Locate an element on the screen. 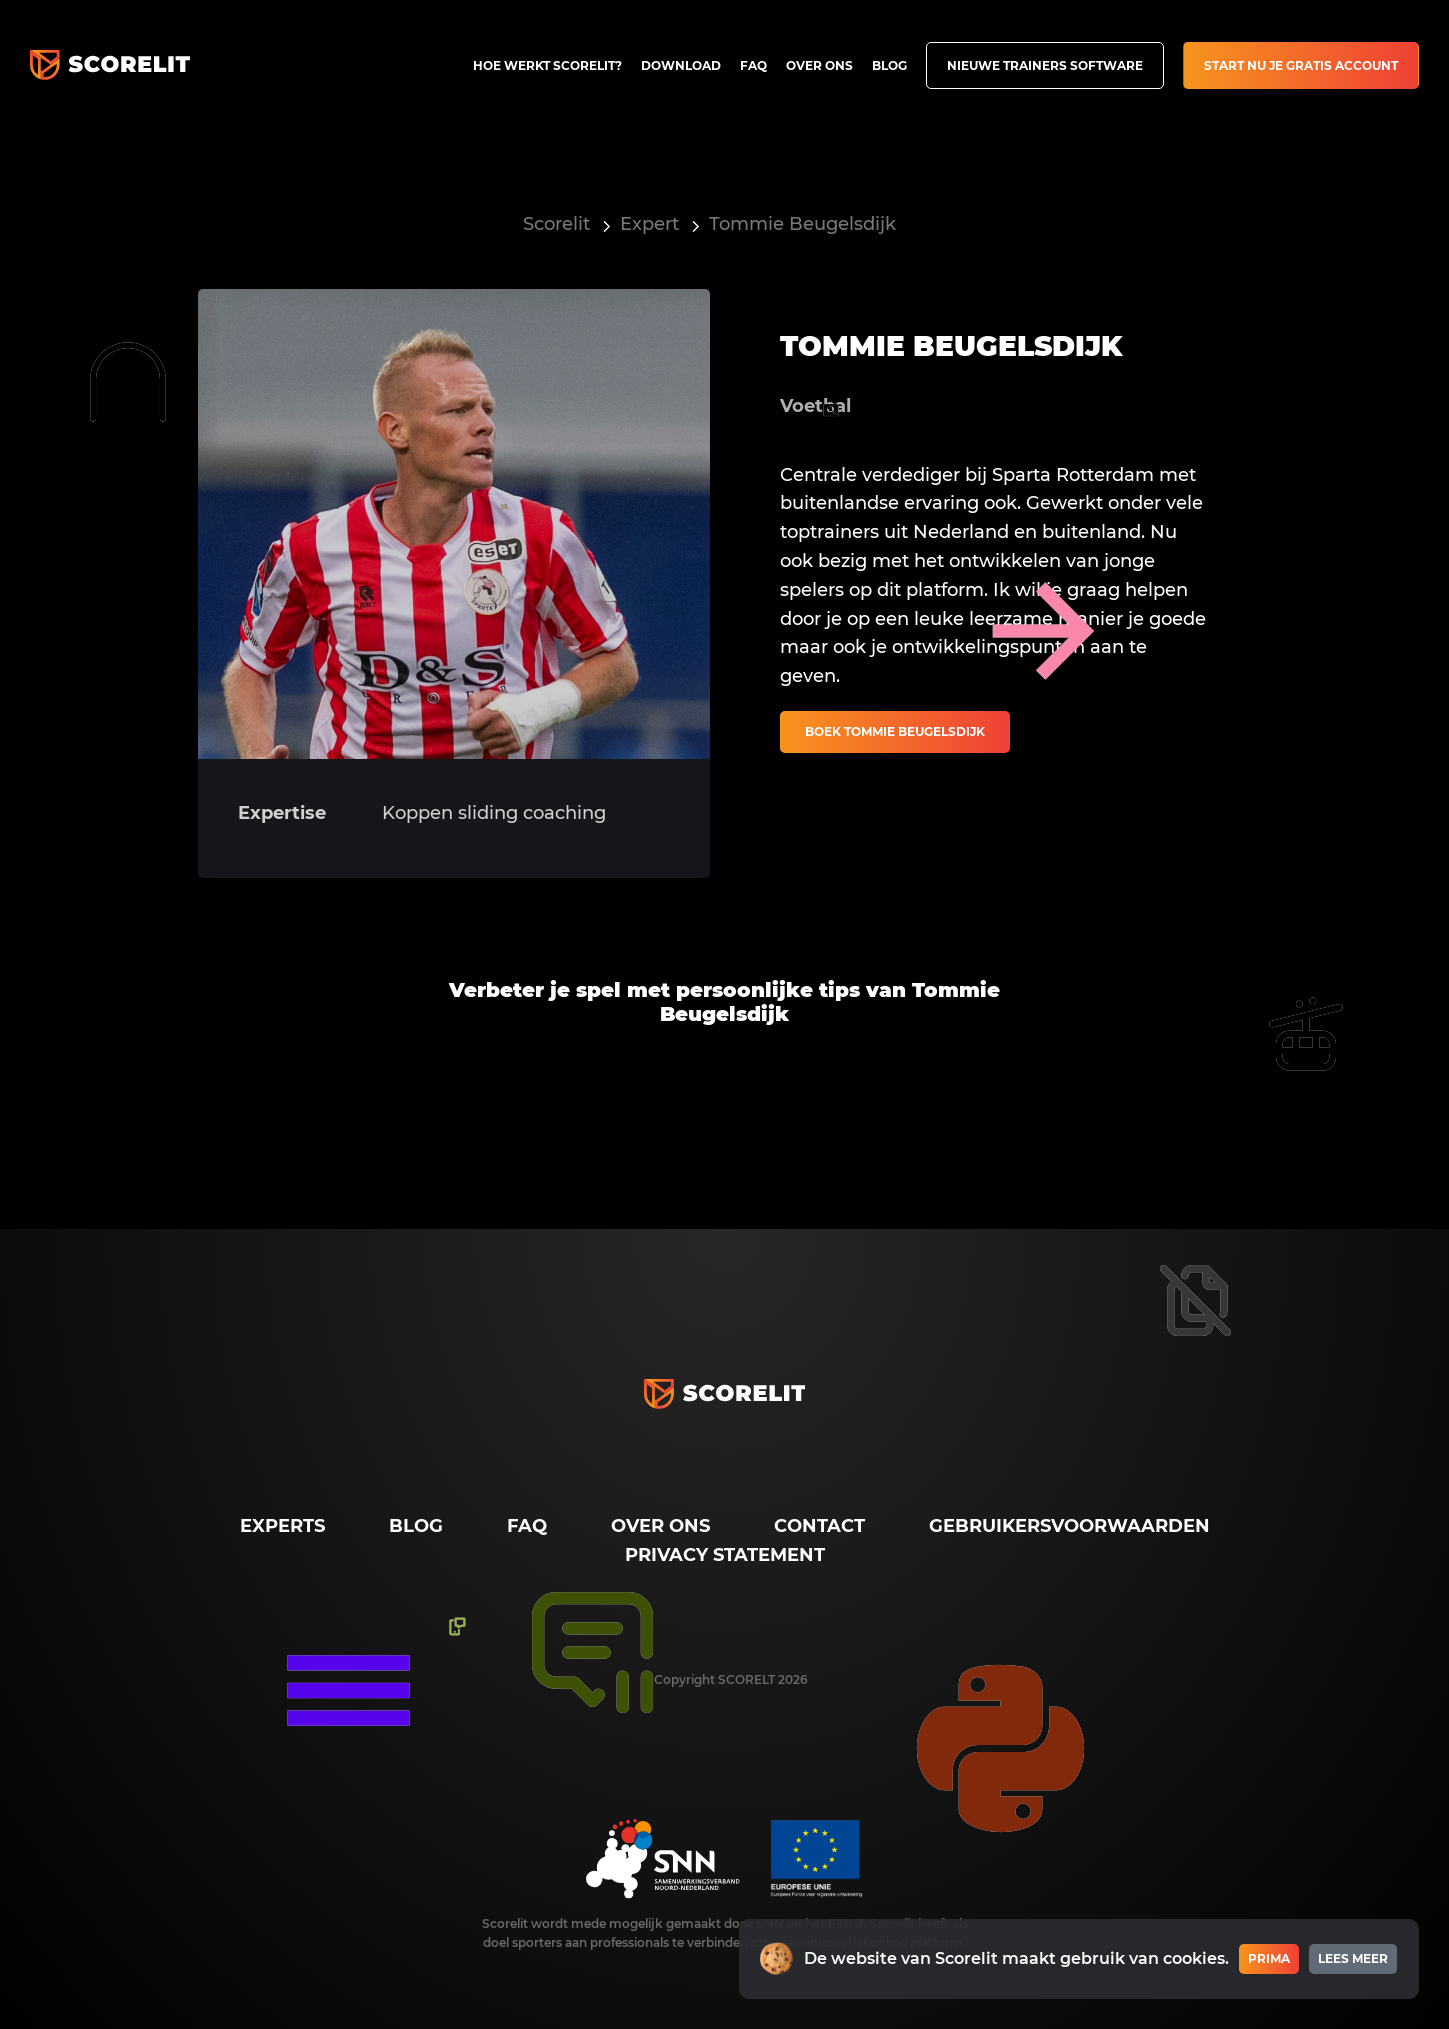  indicates set intersection in data filtering is located at coordinates (128, 384).